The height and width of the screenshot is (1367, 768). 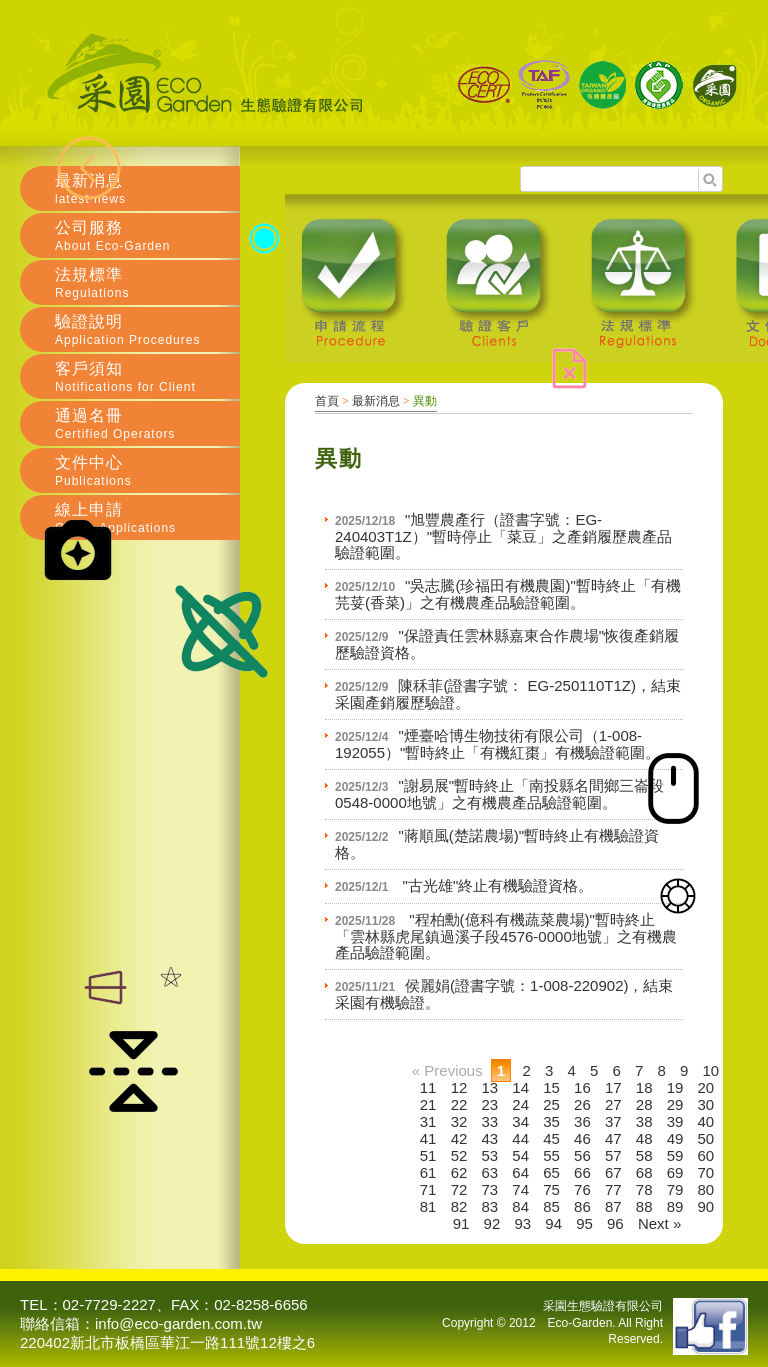 What do you see at coordinates (171, 978) in the screenshot?
I see `indicates occult or mystical content` at bounding box center [171, 978].